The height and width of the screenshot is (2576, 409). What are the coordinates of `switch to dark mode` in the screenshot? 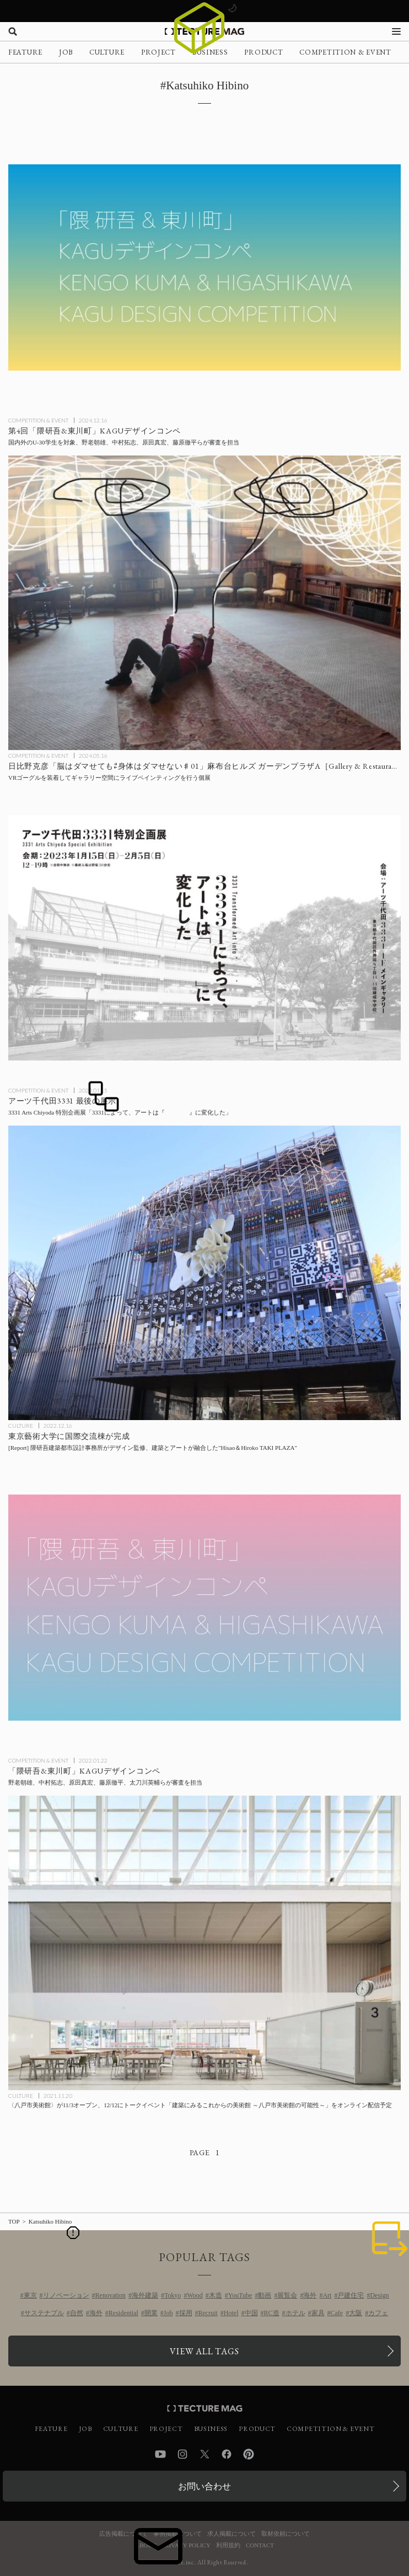 It's located at (232, 8).